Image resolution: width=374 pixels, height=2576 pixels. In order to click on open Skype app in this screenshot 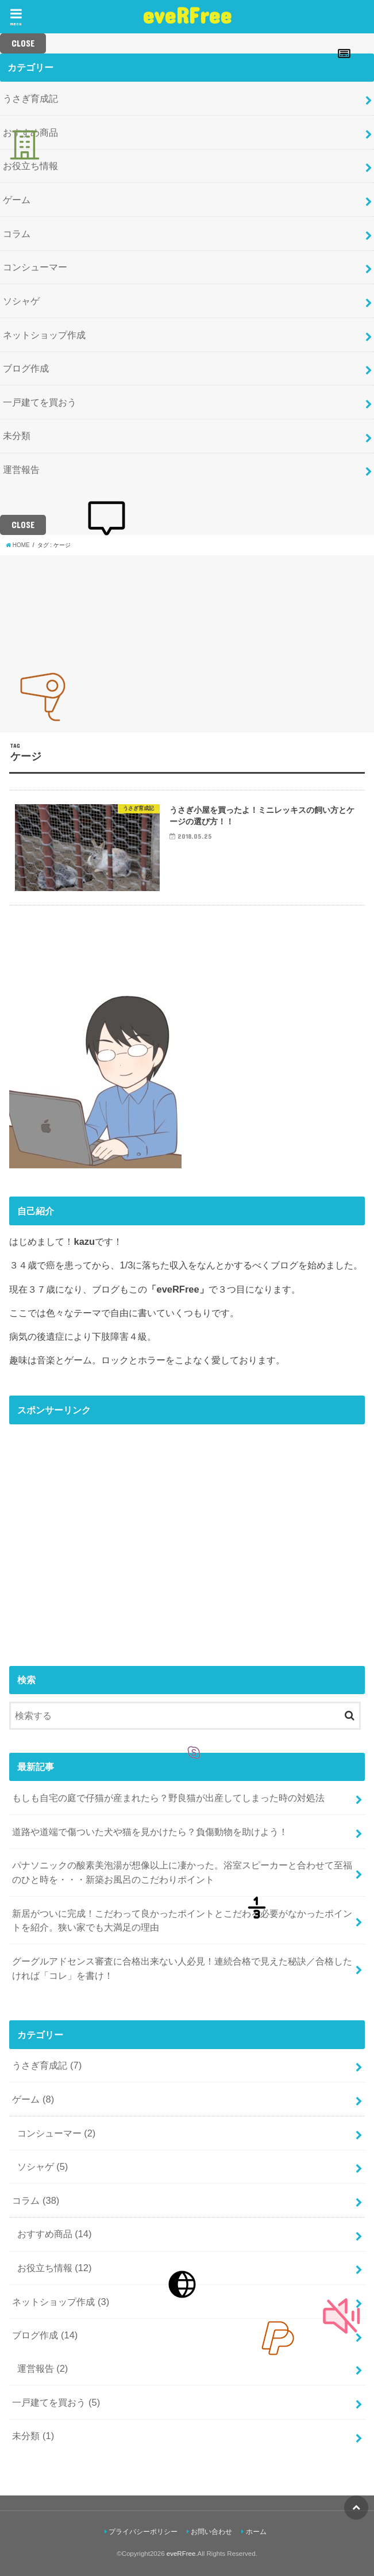, I will do `click(194, 1752)`.